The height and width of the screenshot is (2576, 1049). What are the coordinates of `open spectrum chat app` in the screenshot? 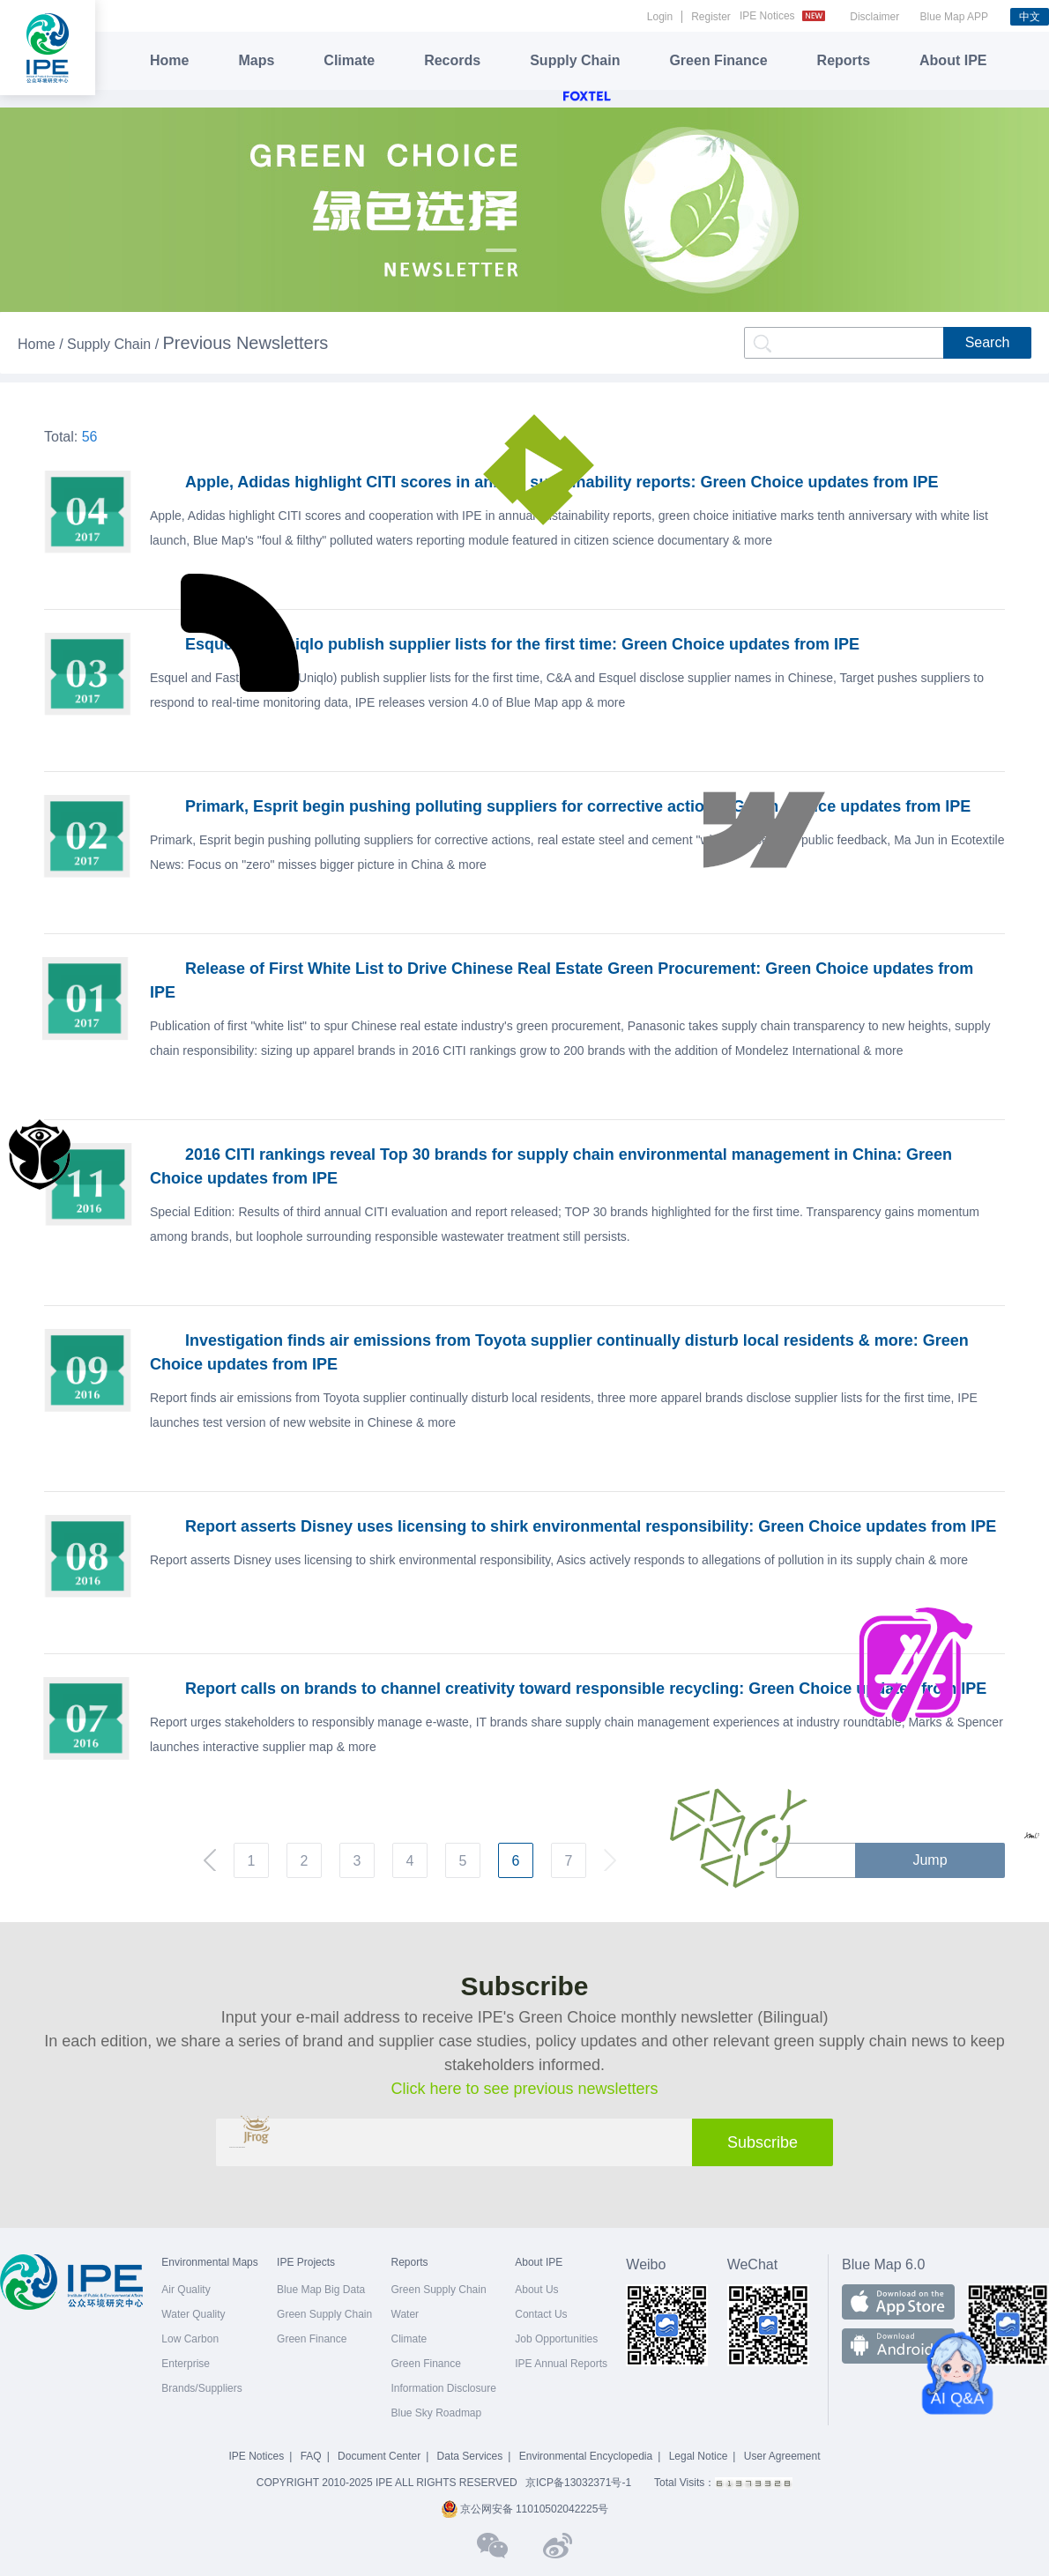 It's located at (240, 633).